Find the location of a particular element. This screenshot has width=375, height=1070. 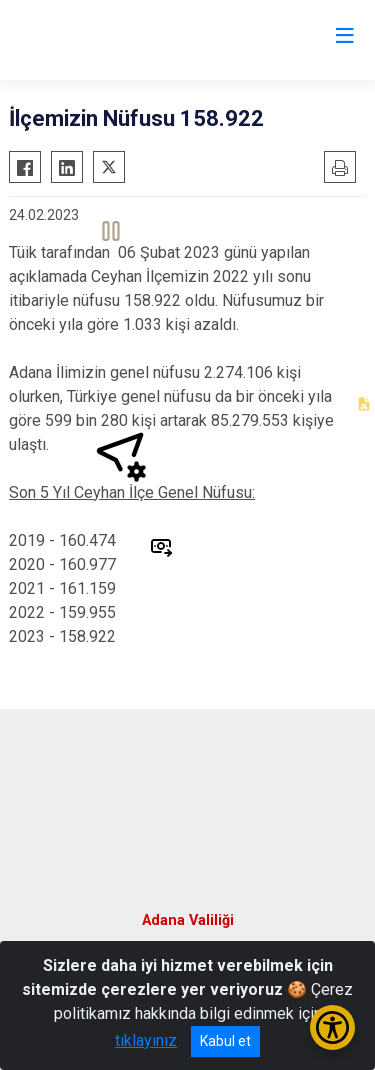

pause media playback is located at coordinates (111, 231).